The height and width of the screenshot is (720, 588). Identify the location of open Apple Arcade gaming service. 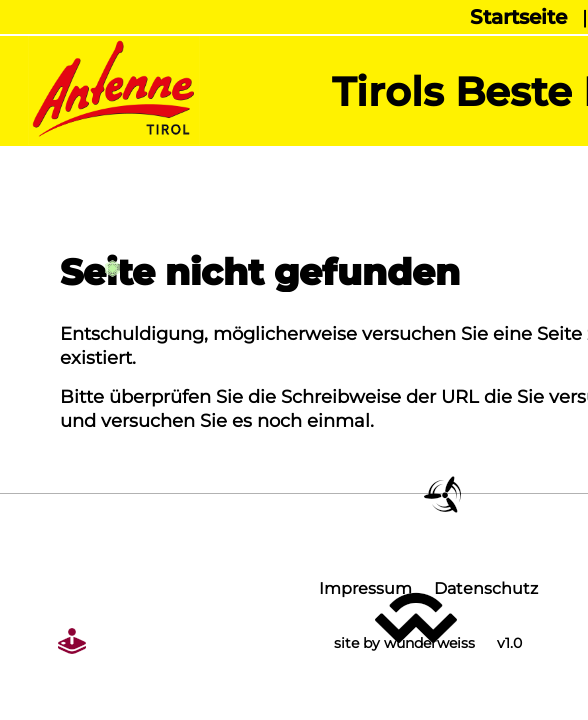
(72, 641).